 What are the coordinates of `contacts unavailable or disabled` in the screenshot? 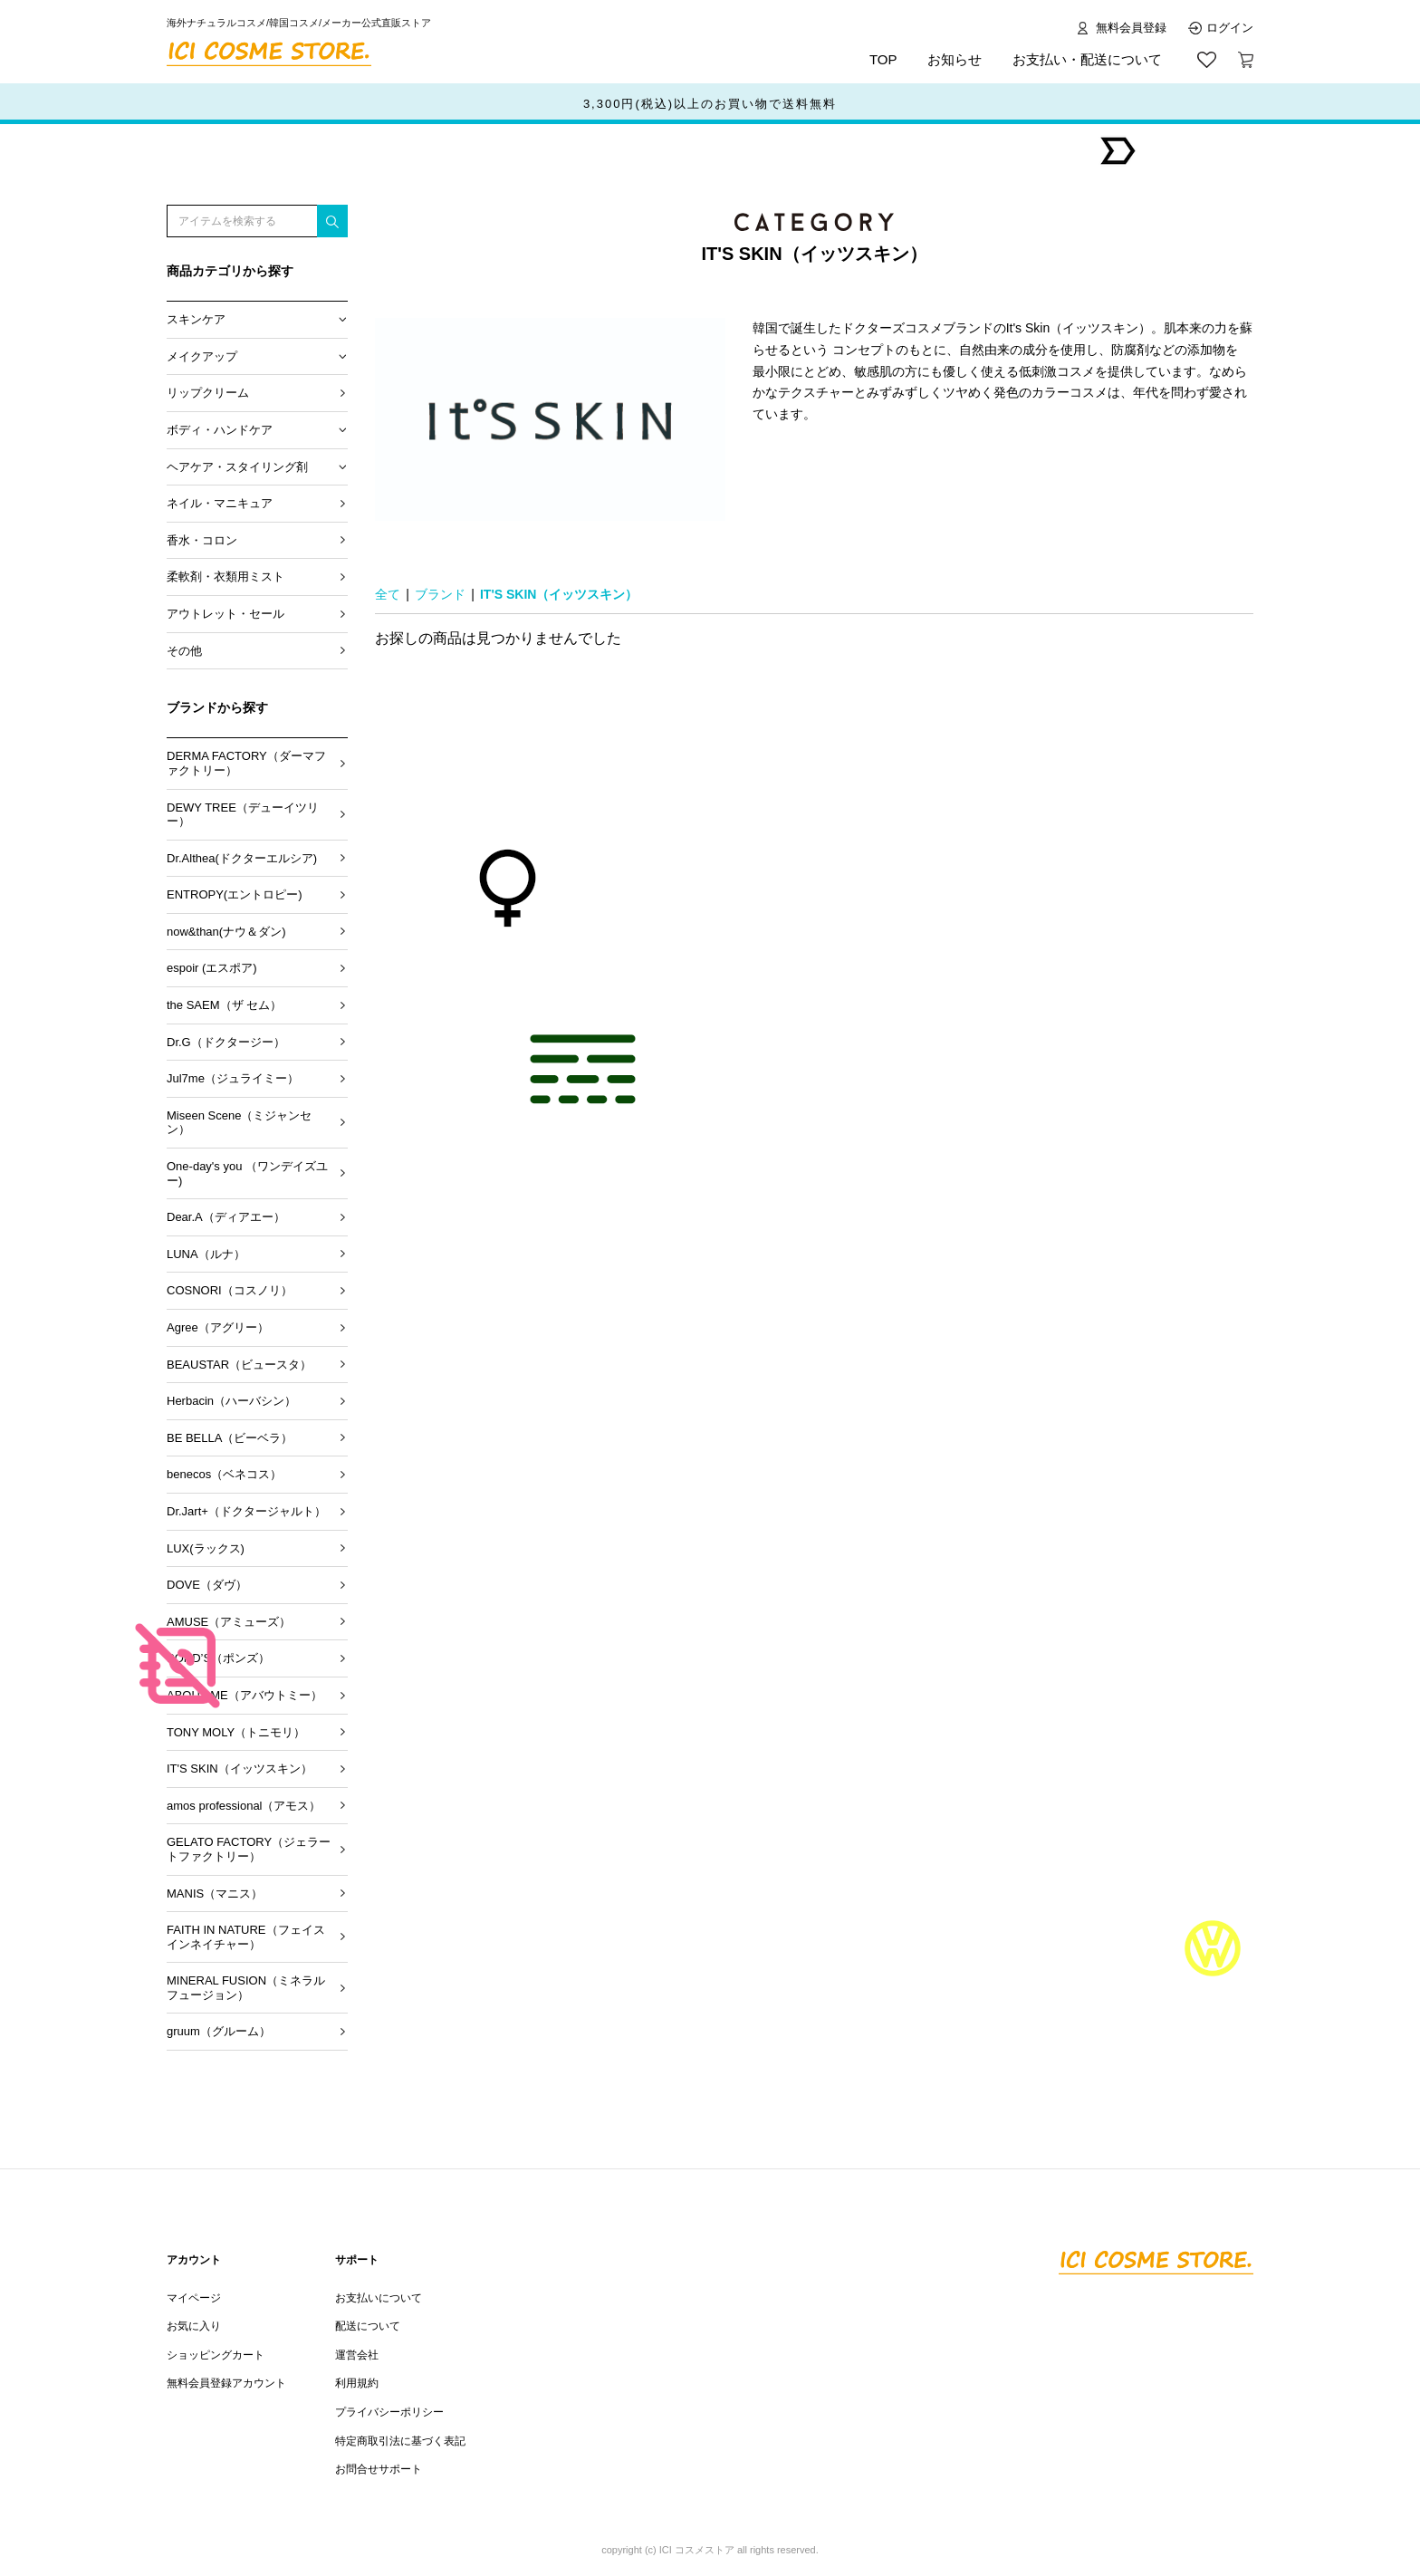 It's located at (178, 1666).